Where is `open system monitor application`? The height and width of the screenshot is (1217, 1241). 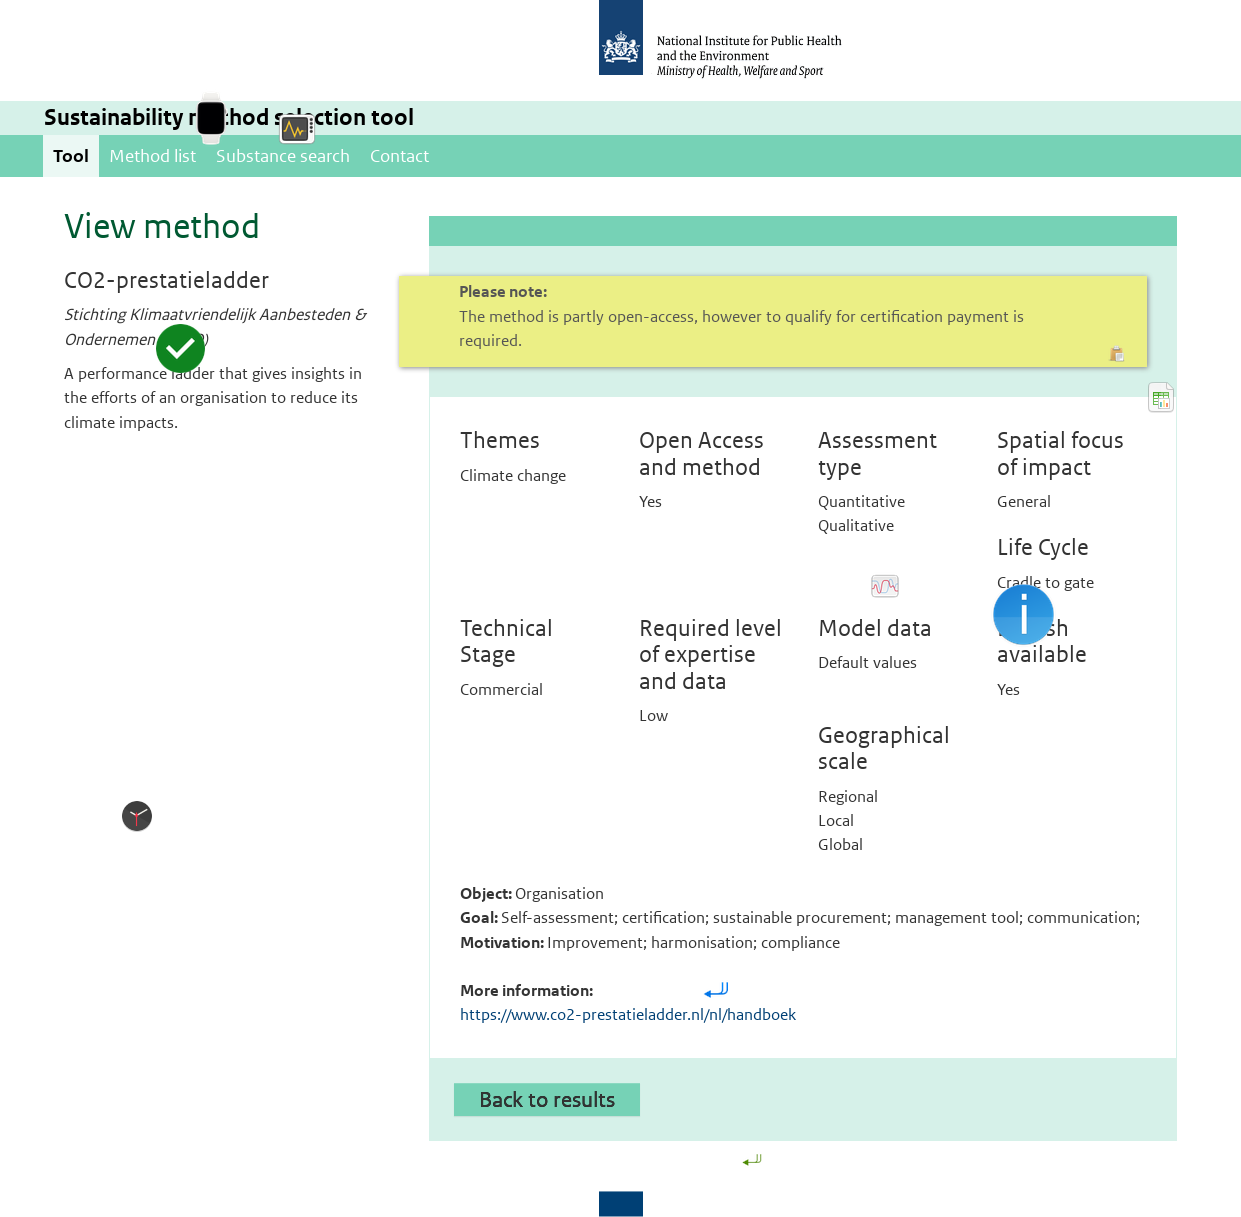 open system monitor application is located at coordinates (297, 129).